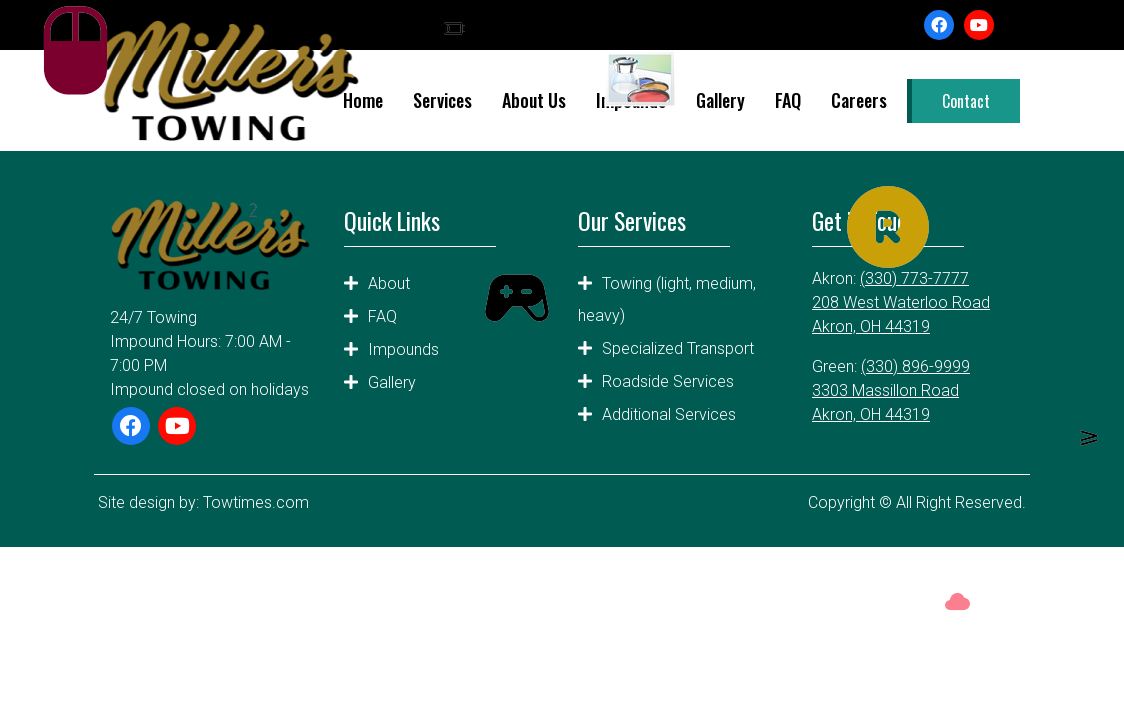  Describe the element at coordinates (888, 227) in the screenshot. I see `indicates registered trademark status` at that location.